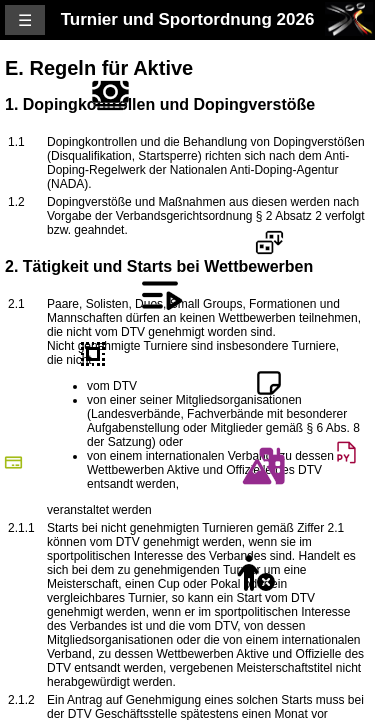 This screenshot has width=375, height=720. What do you see at coordinates (346, 452) in the screenshot?
I see `open a python file` at bounding box center [346, 452].